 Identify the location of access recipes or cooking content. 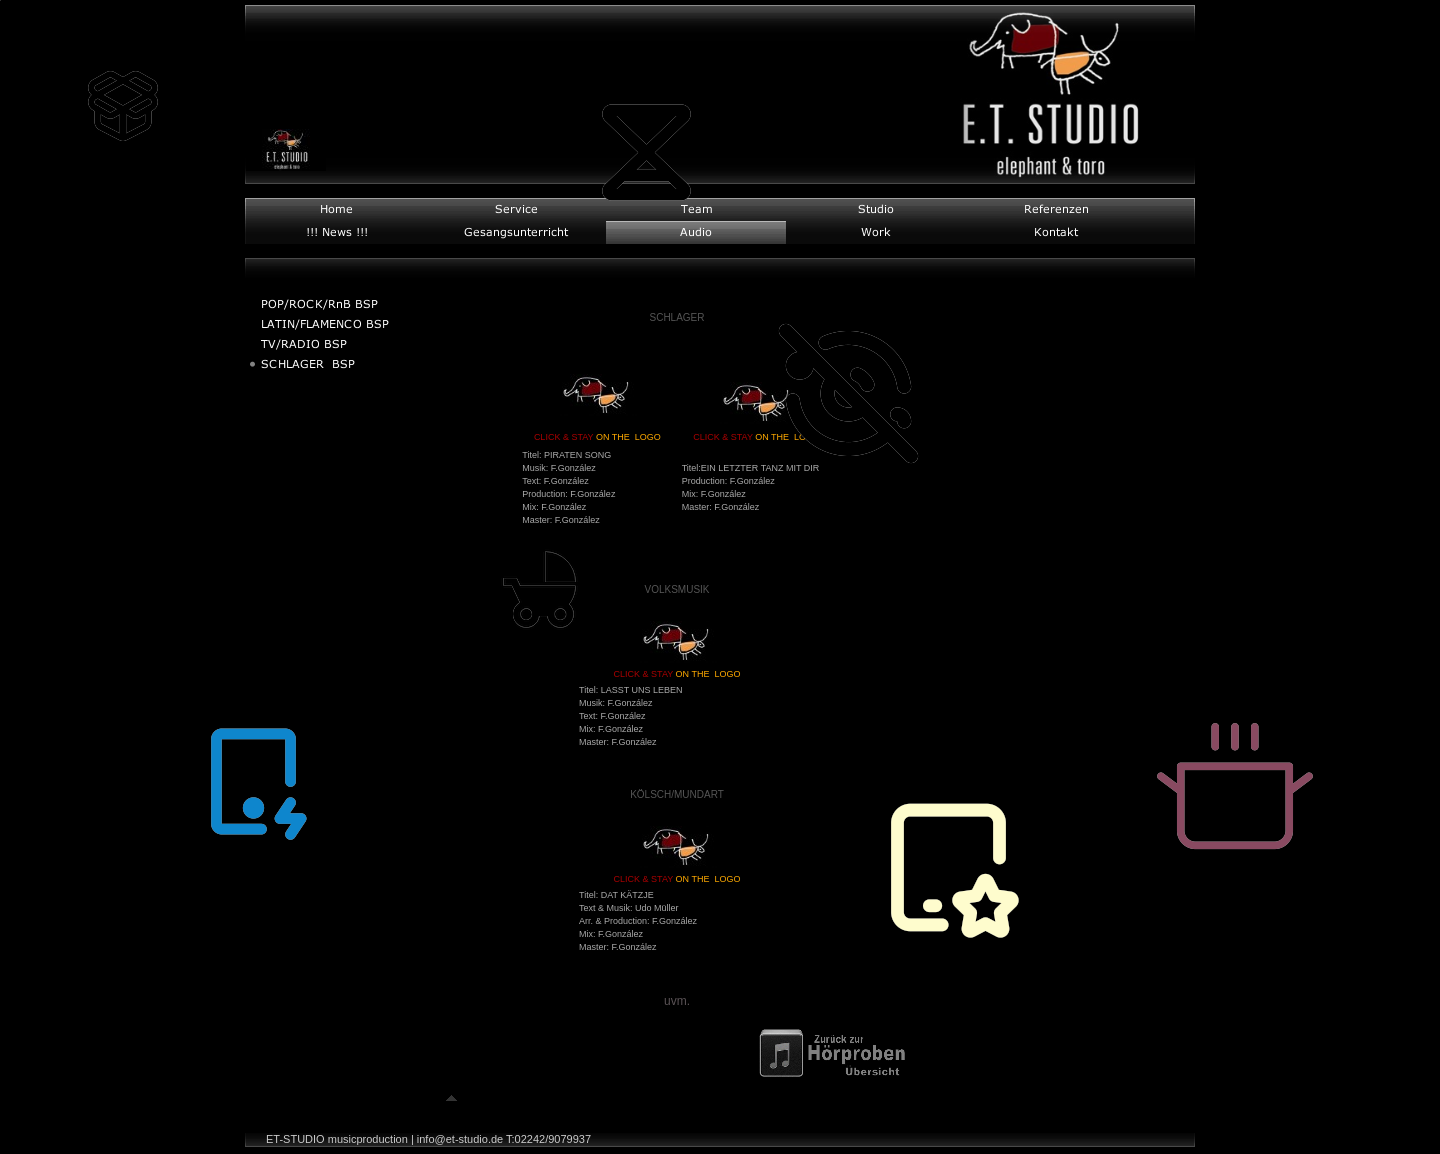
(1235, 796).